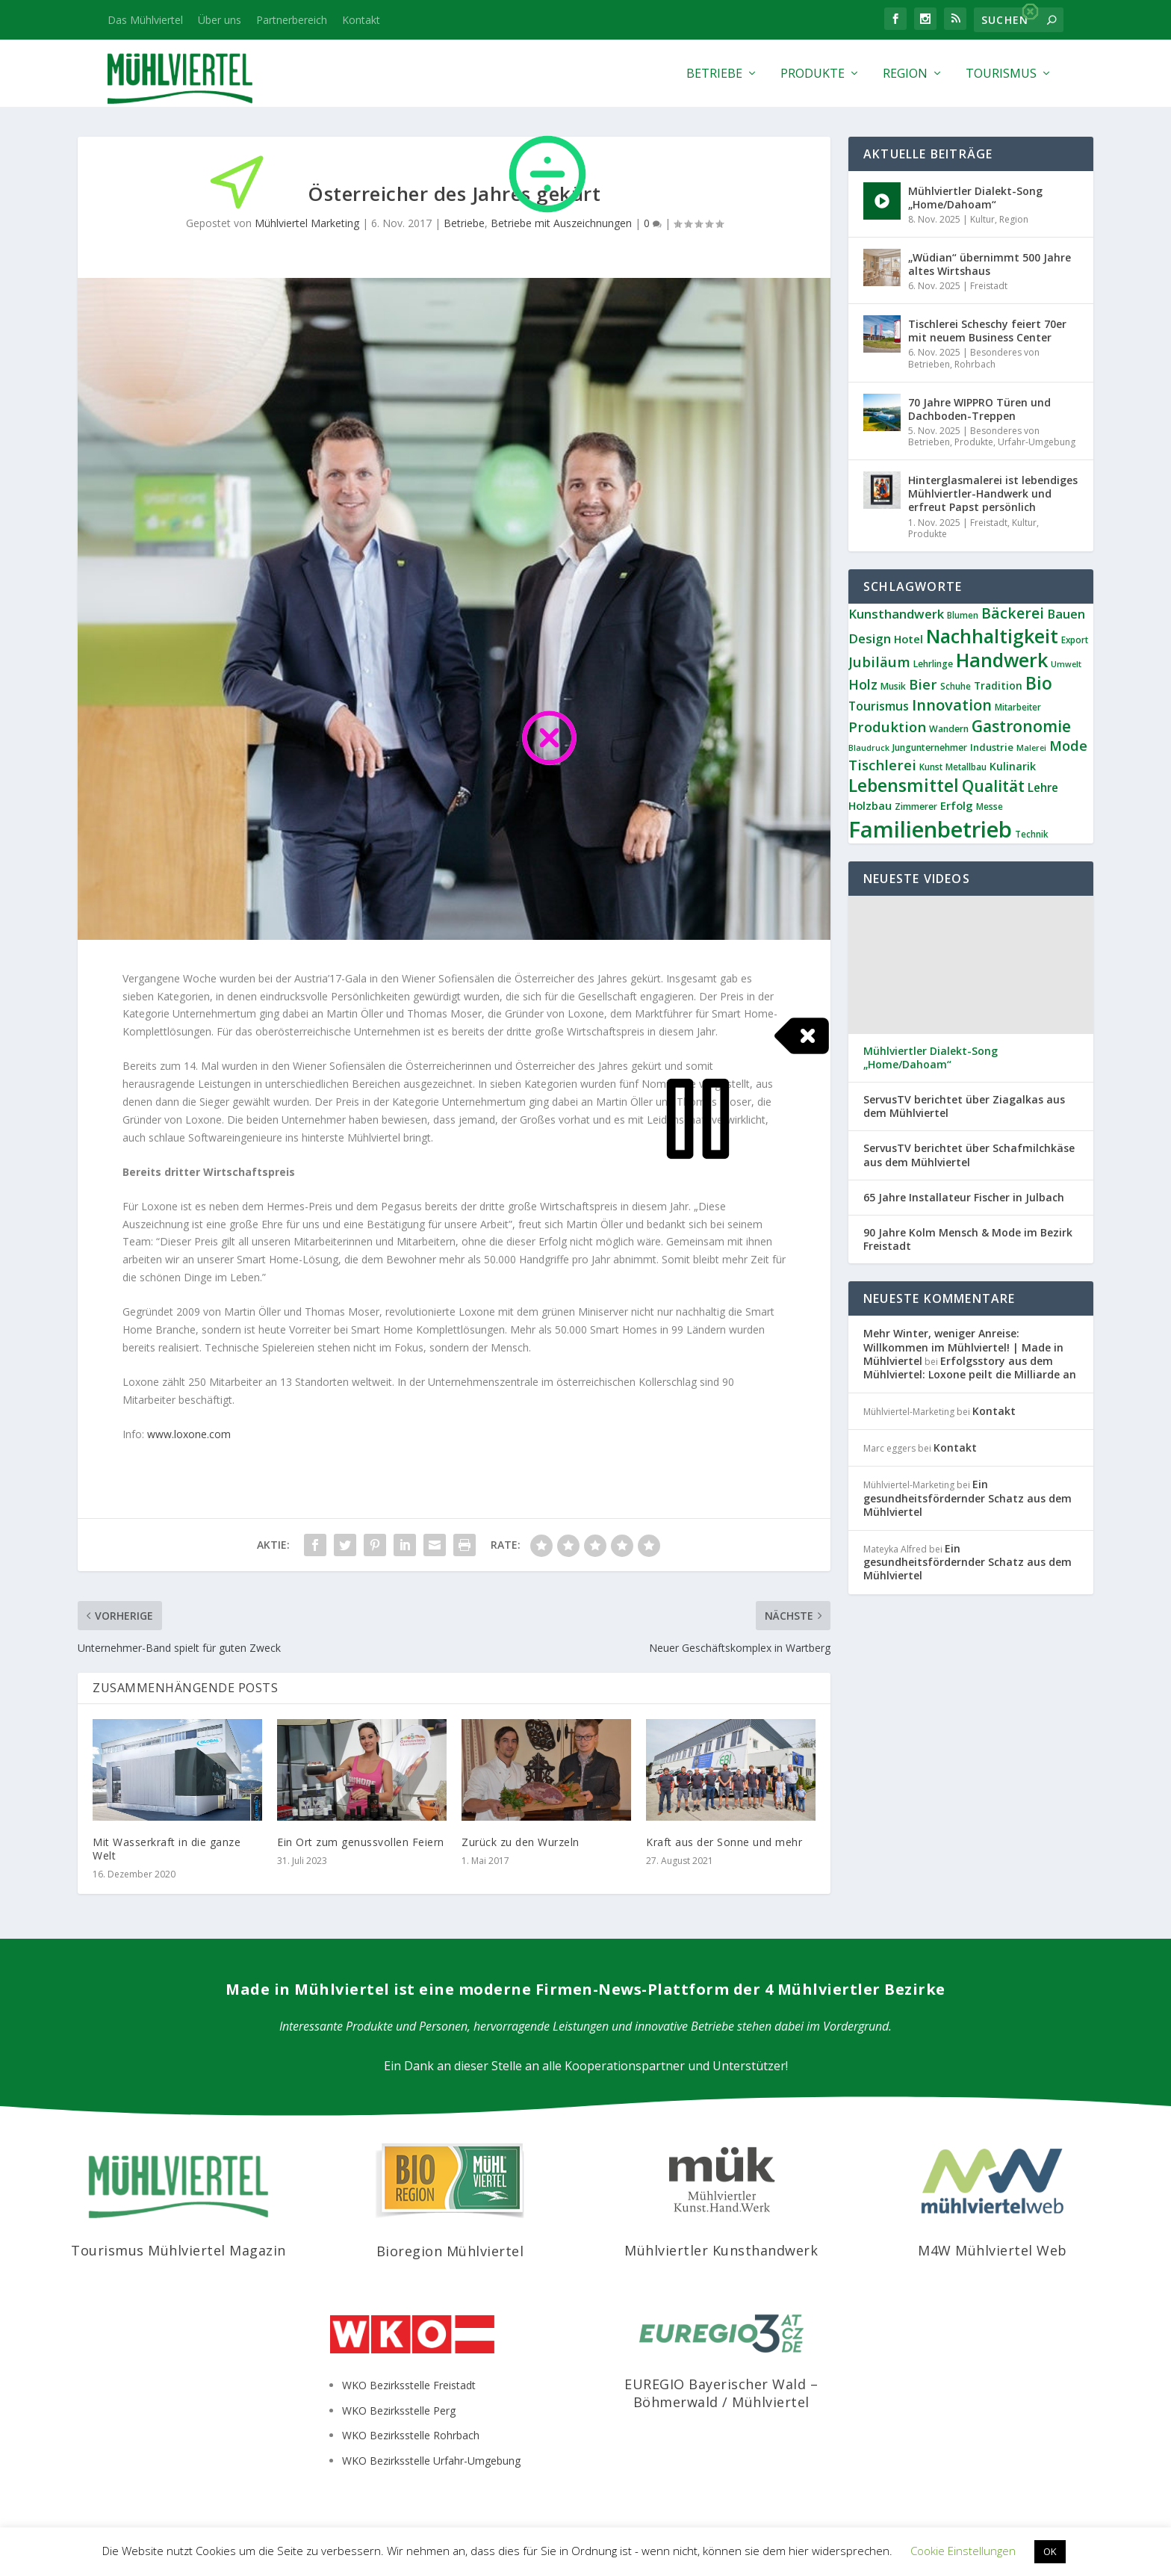 The image size is (1171, 2576). I want to click on perform division calculation, so click(547, 174).